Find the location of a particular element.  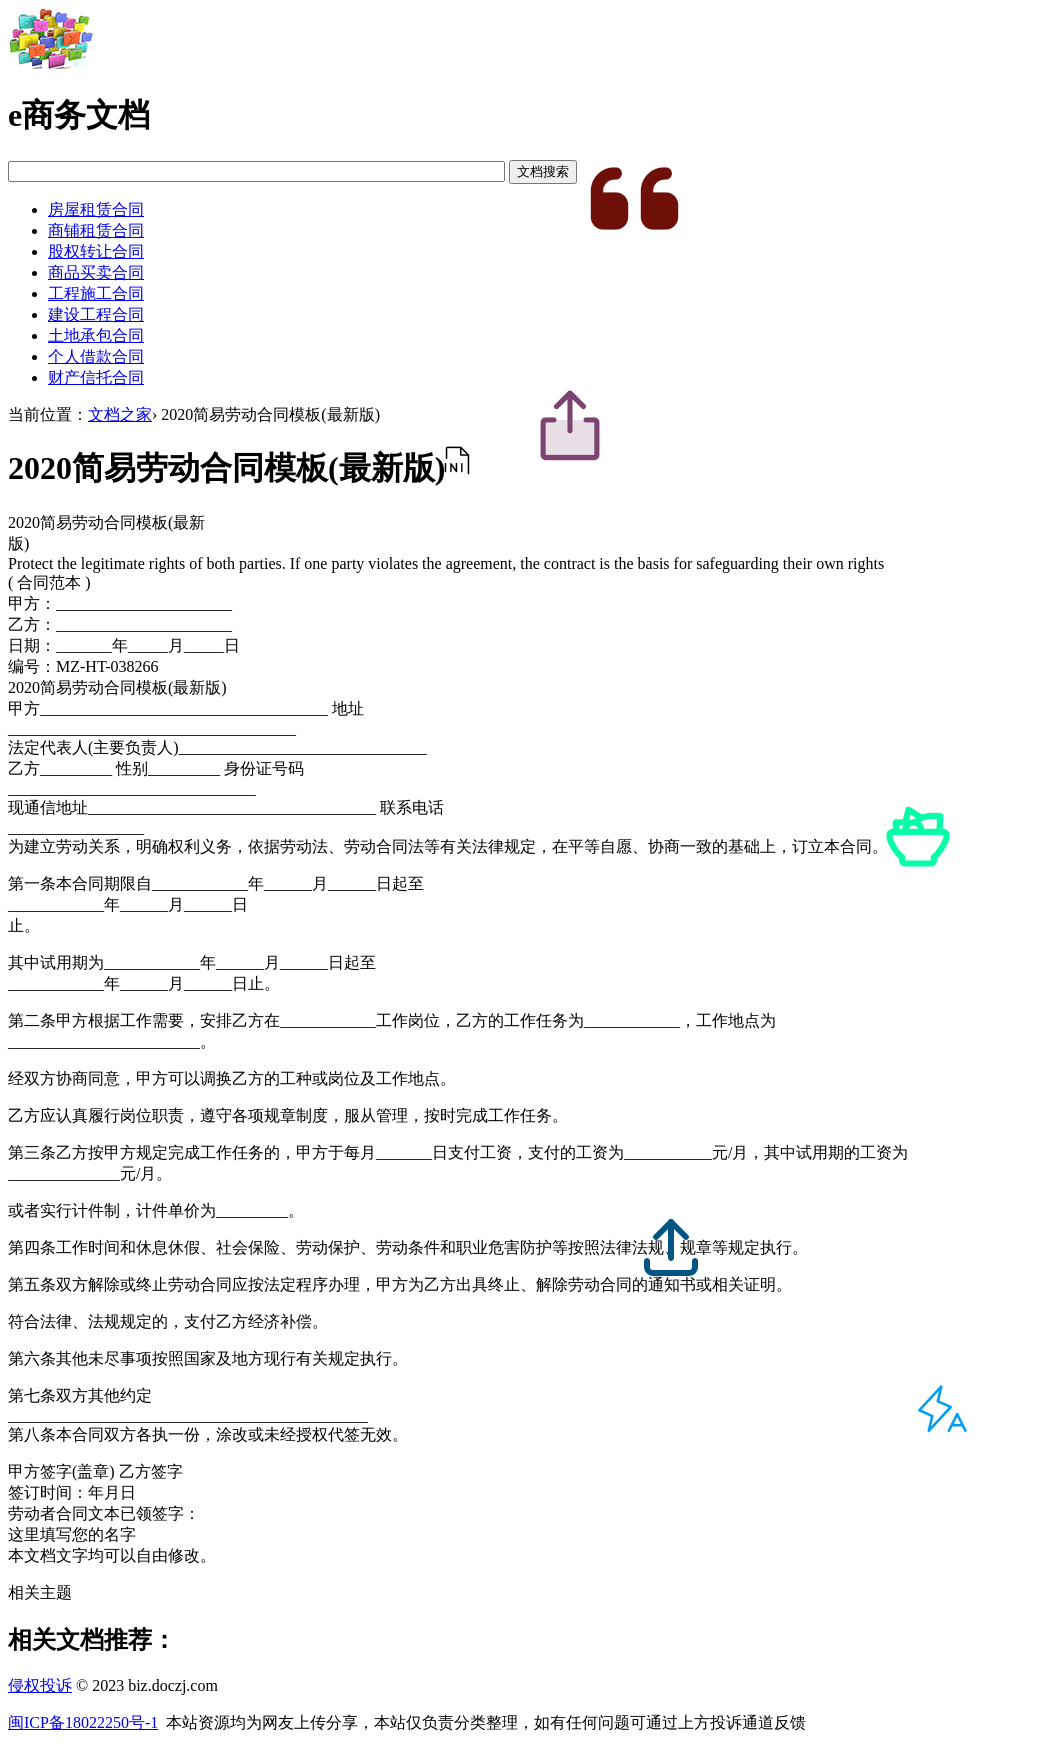

export or share content to another app is located at coordinates (570, 428).